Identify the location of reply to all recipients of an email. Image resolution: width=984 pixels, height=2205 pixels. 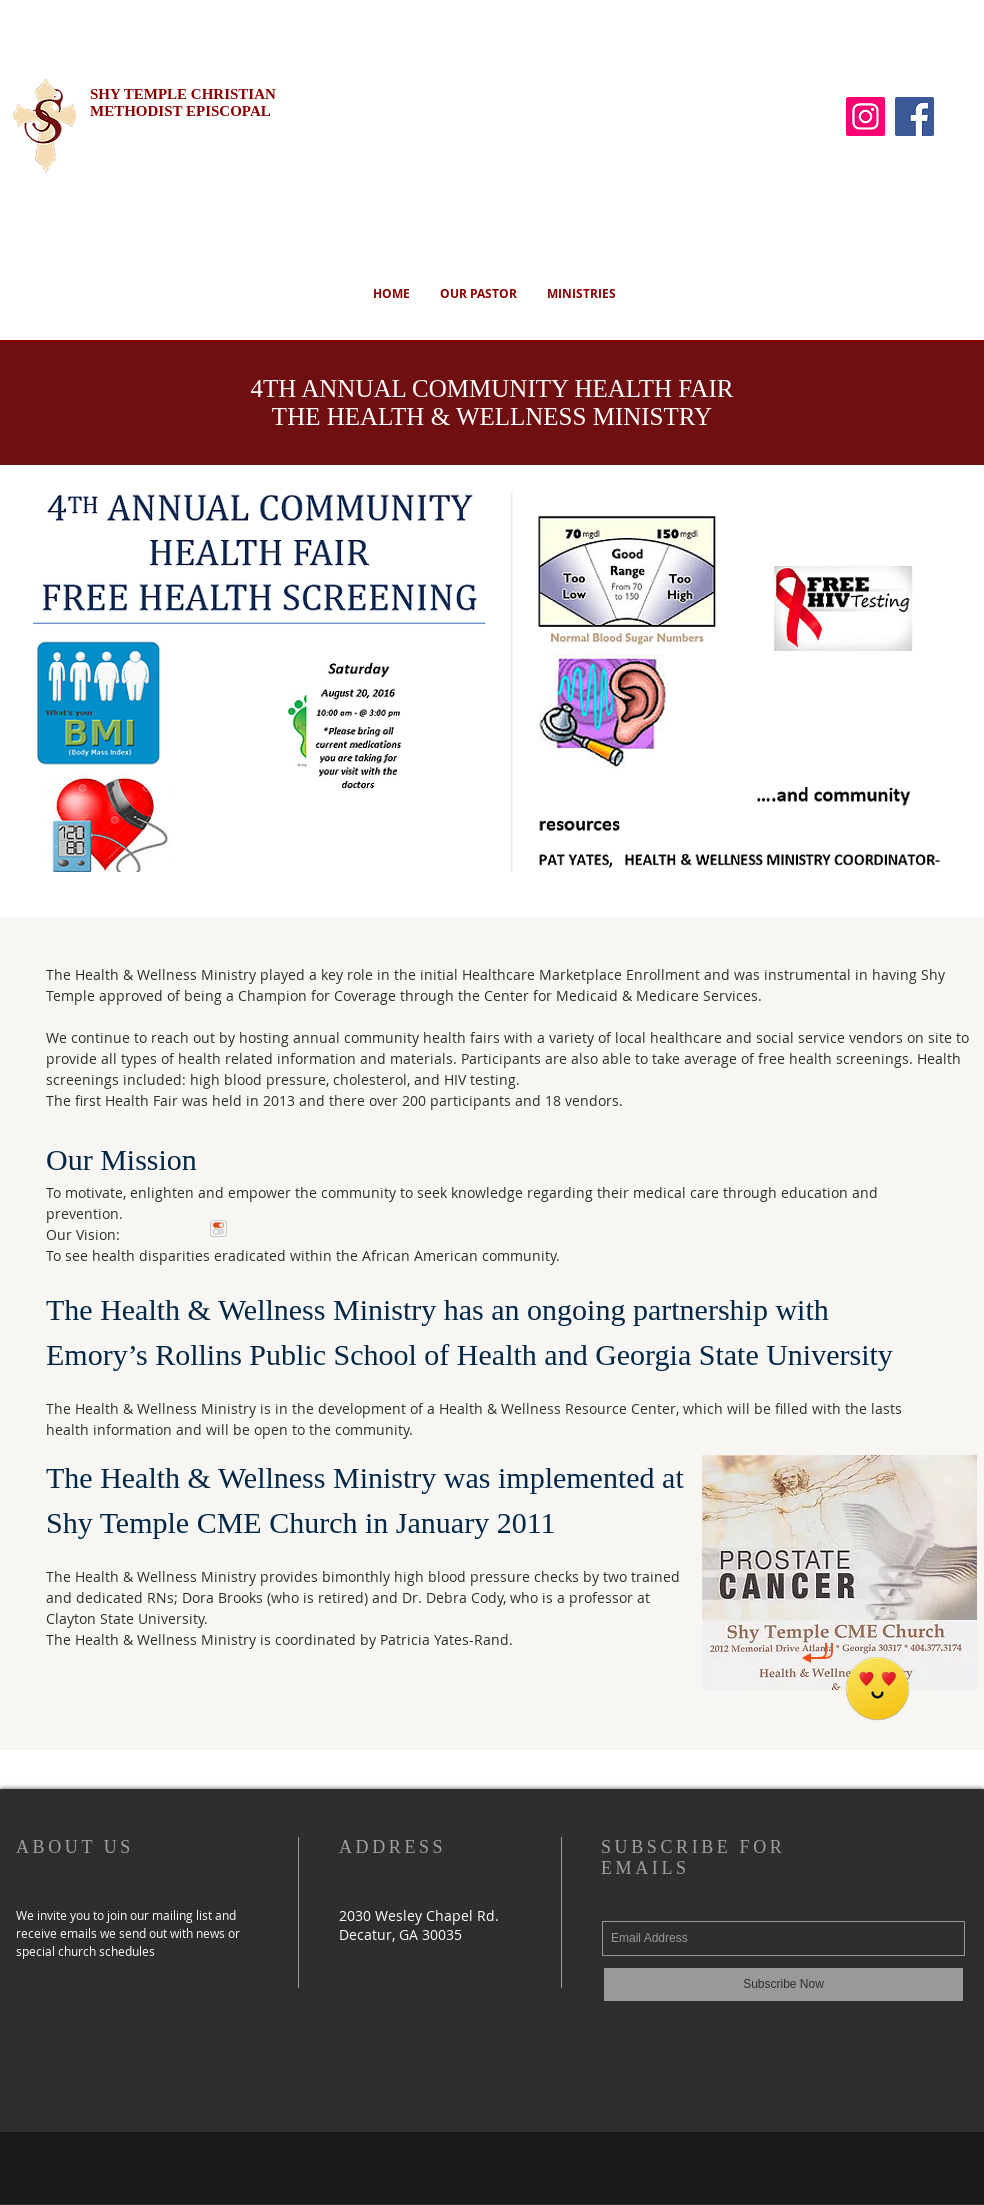
(817, 1651).